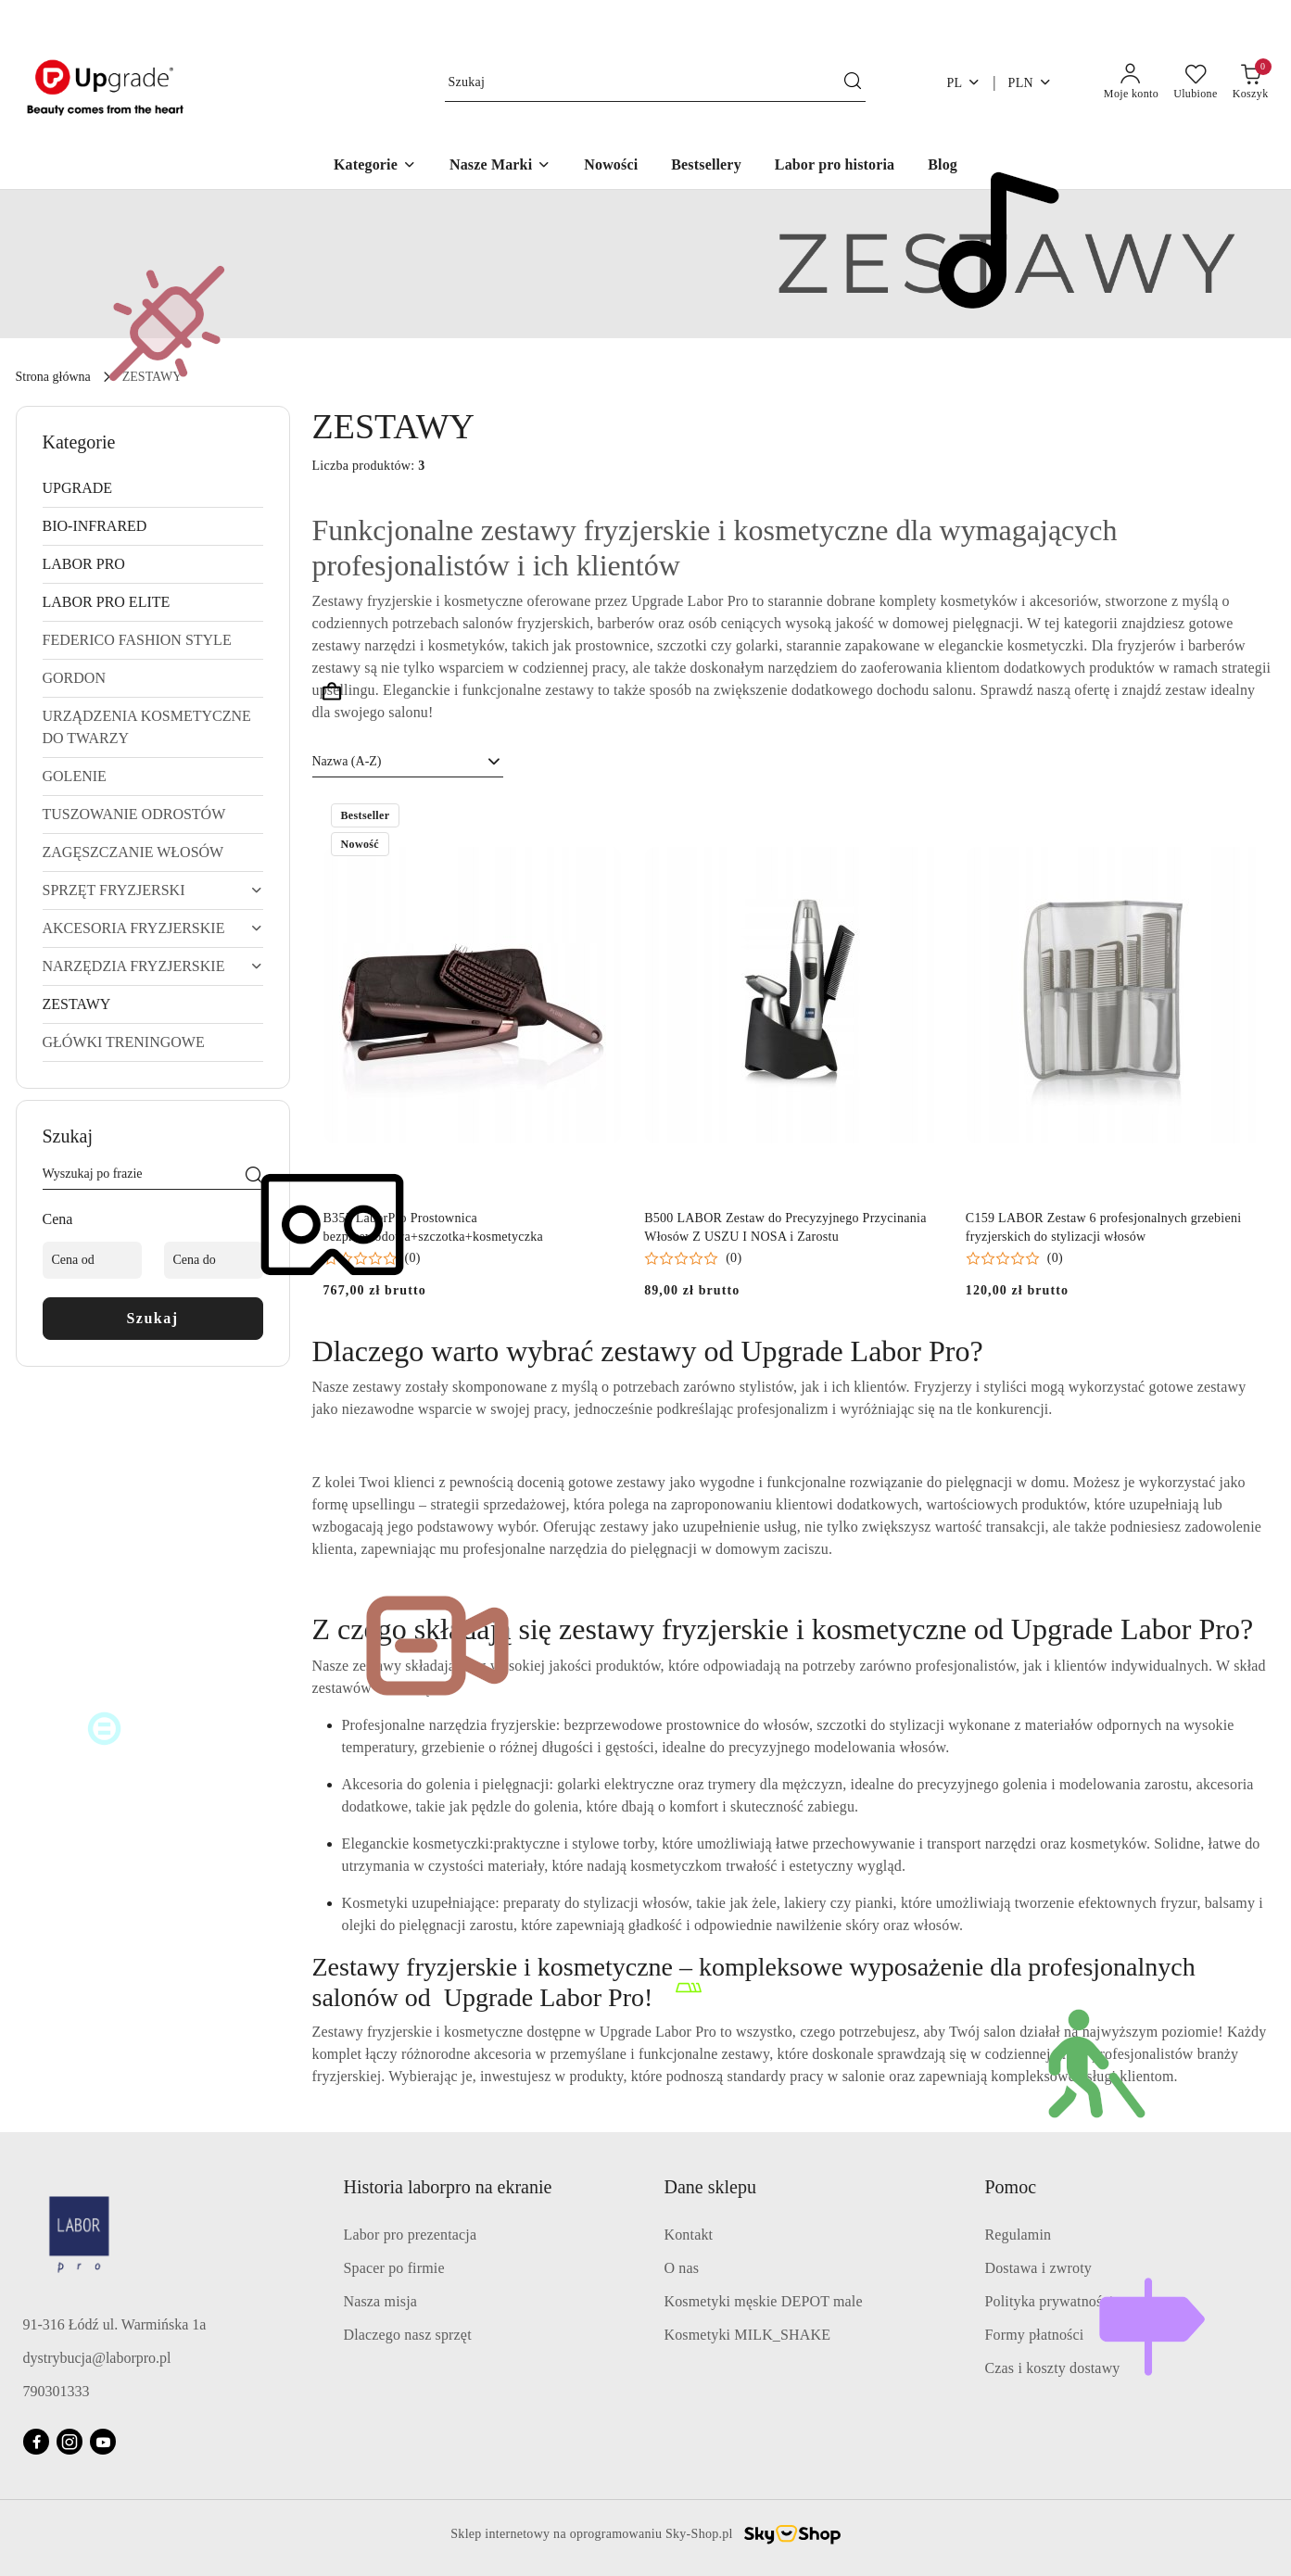 The image size is (1291, 2576). What do you see at coordinates (104, 1728) in the screenshot?
I see `indicates an unverified conditional breakpoint in debug mode` at bounding box center [104, 1728].